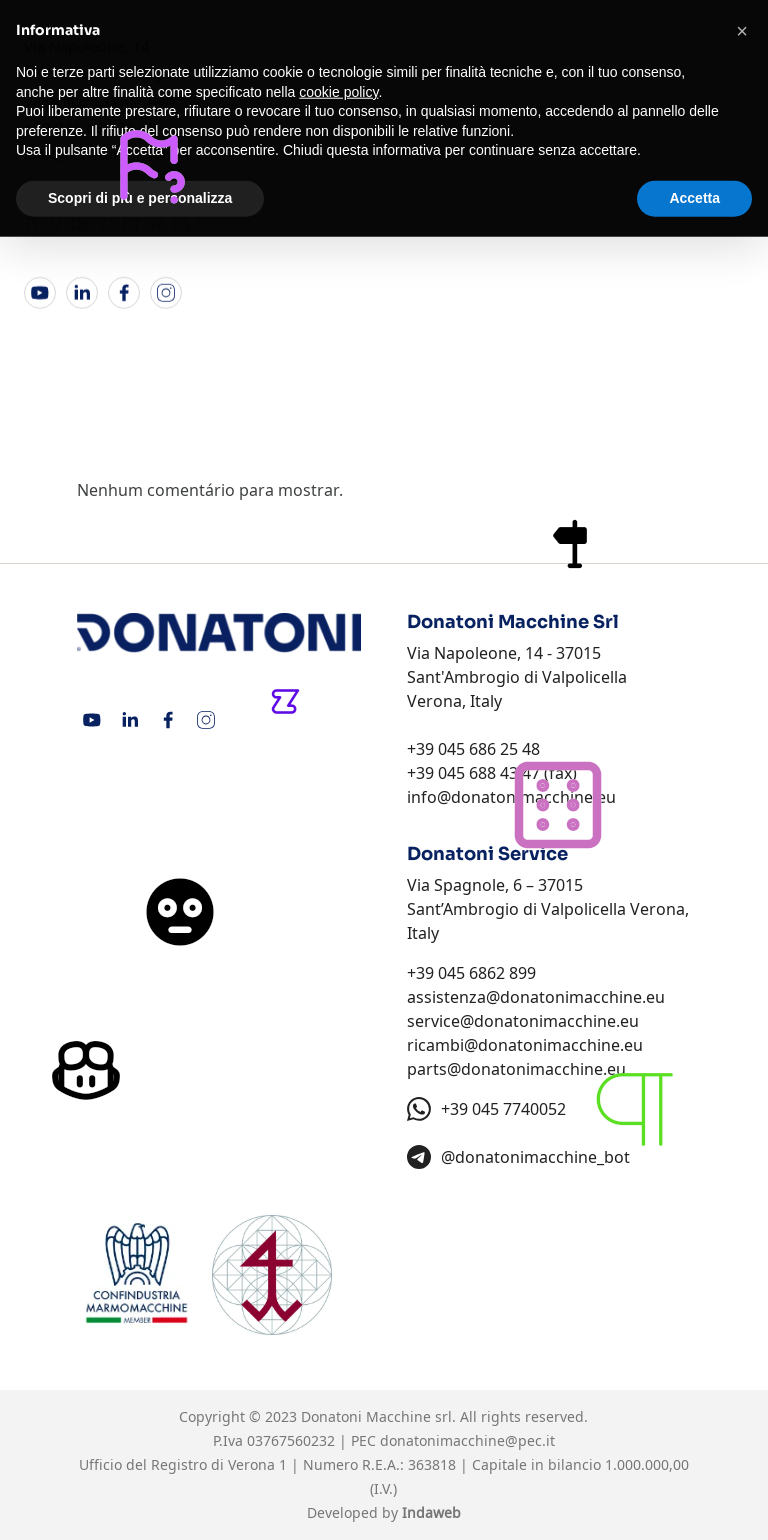 The width and height of the screenshot is (768, 1540). Describe the element at coordinates (285, 701) in the screenshot. I see `open zwift app` at that location.